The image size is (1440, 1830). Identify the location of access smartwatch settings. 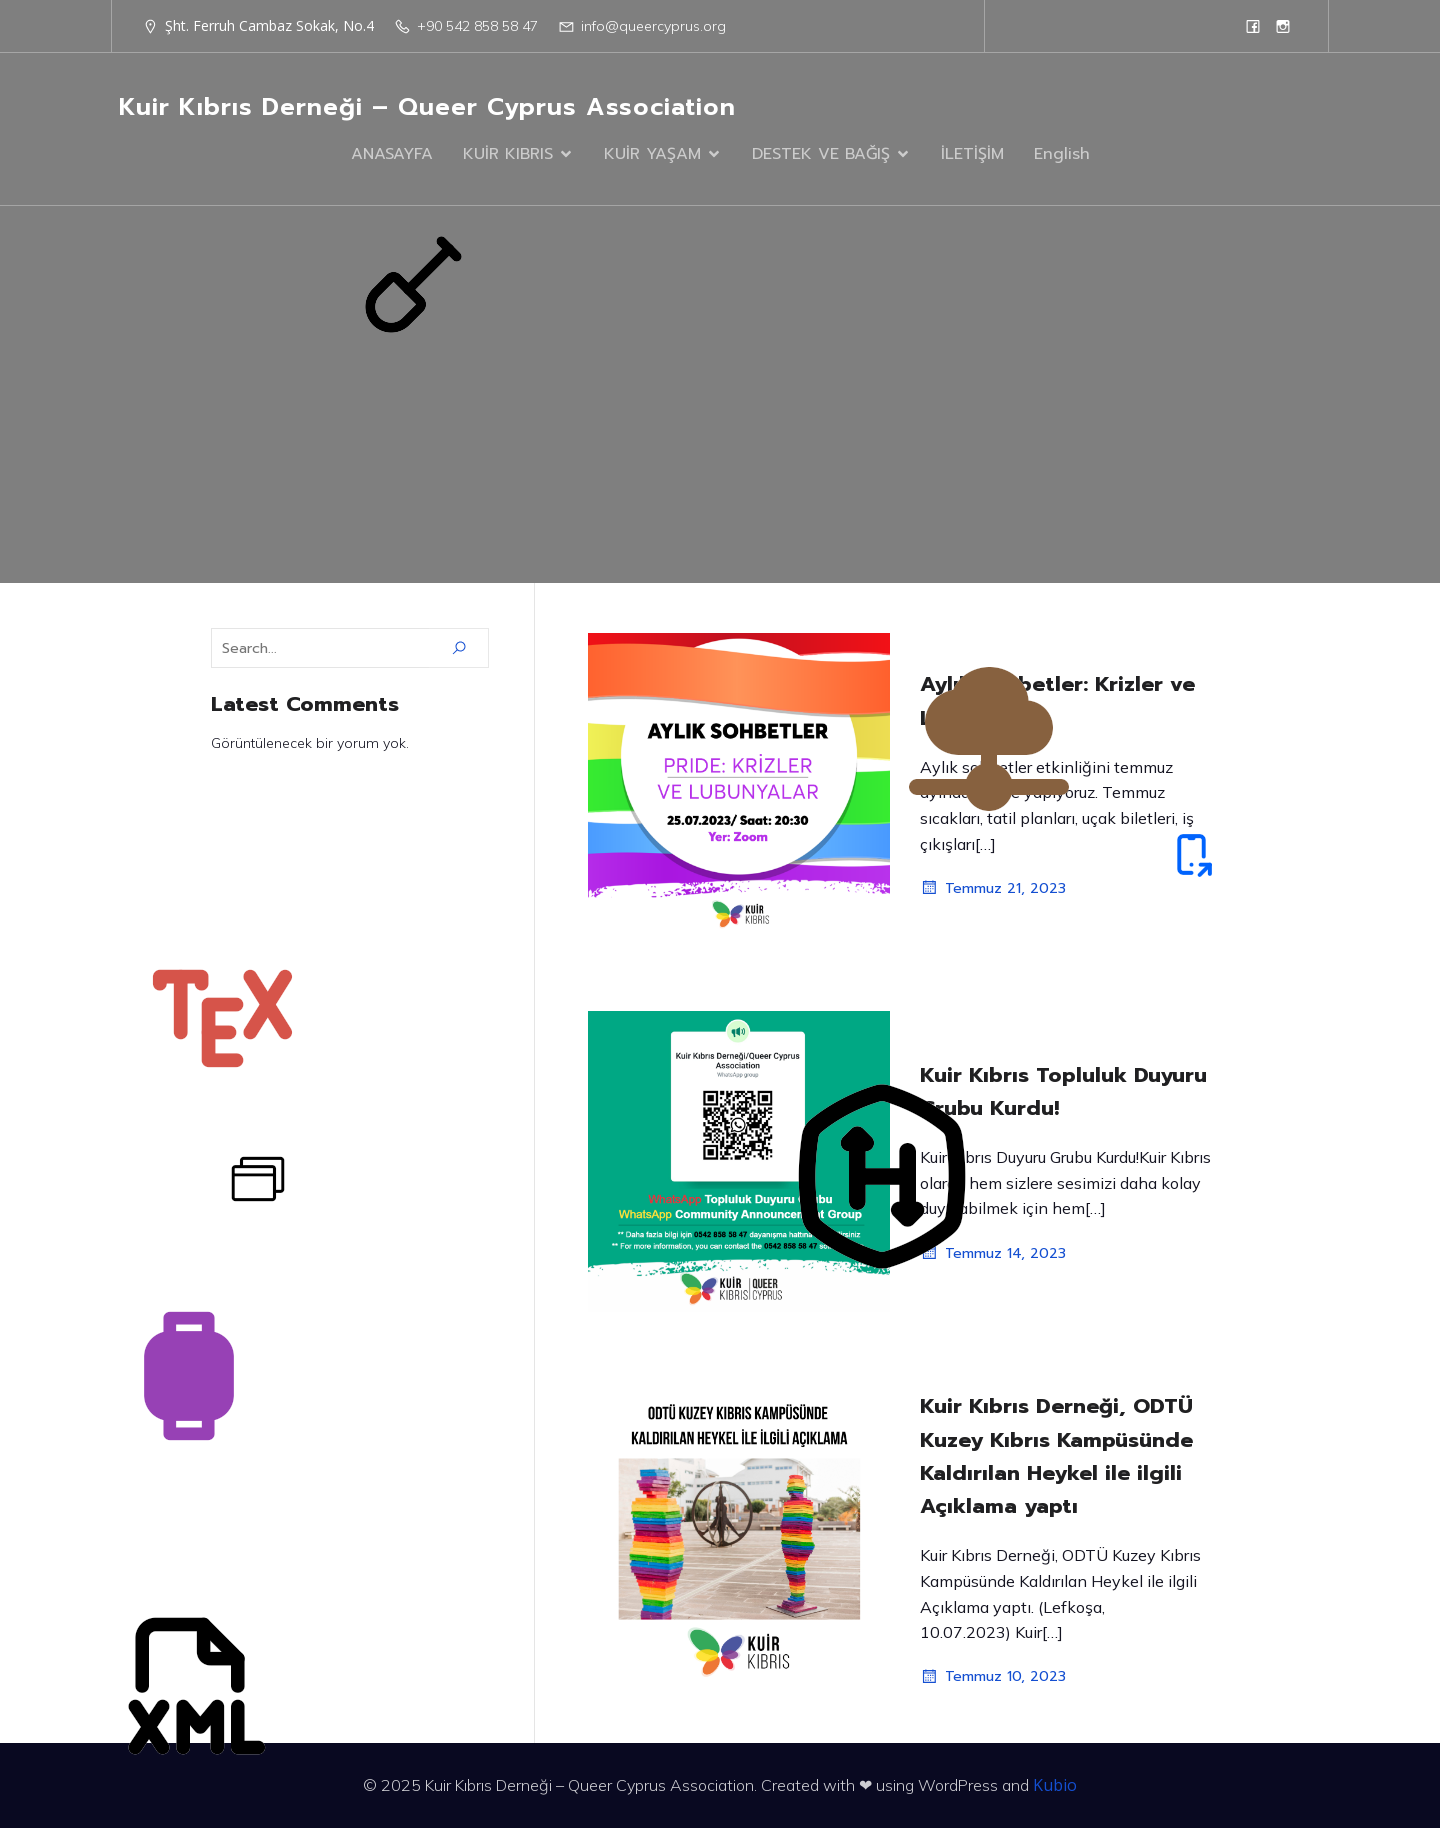
(189, 1376).